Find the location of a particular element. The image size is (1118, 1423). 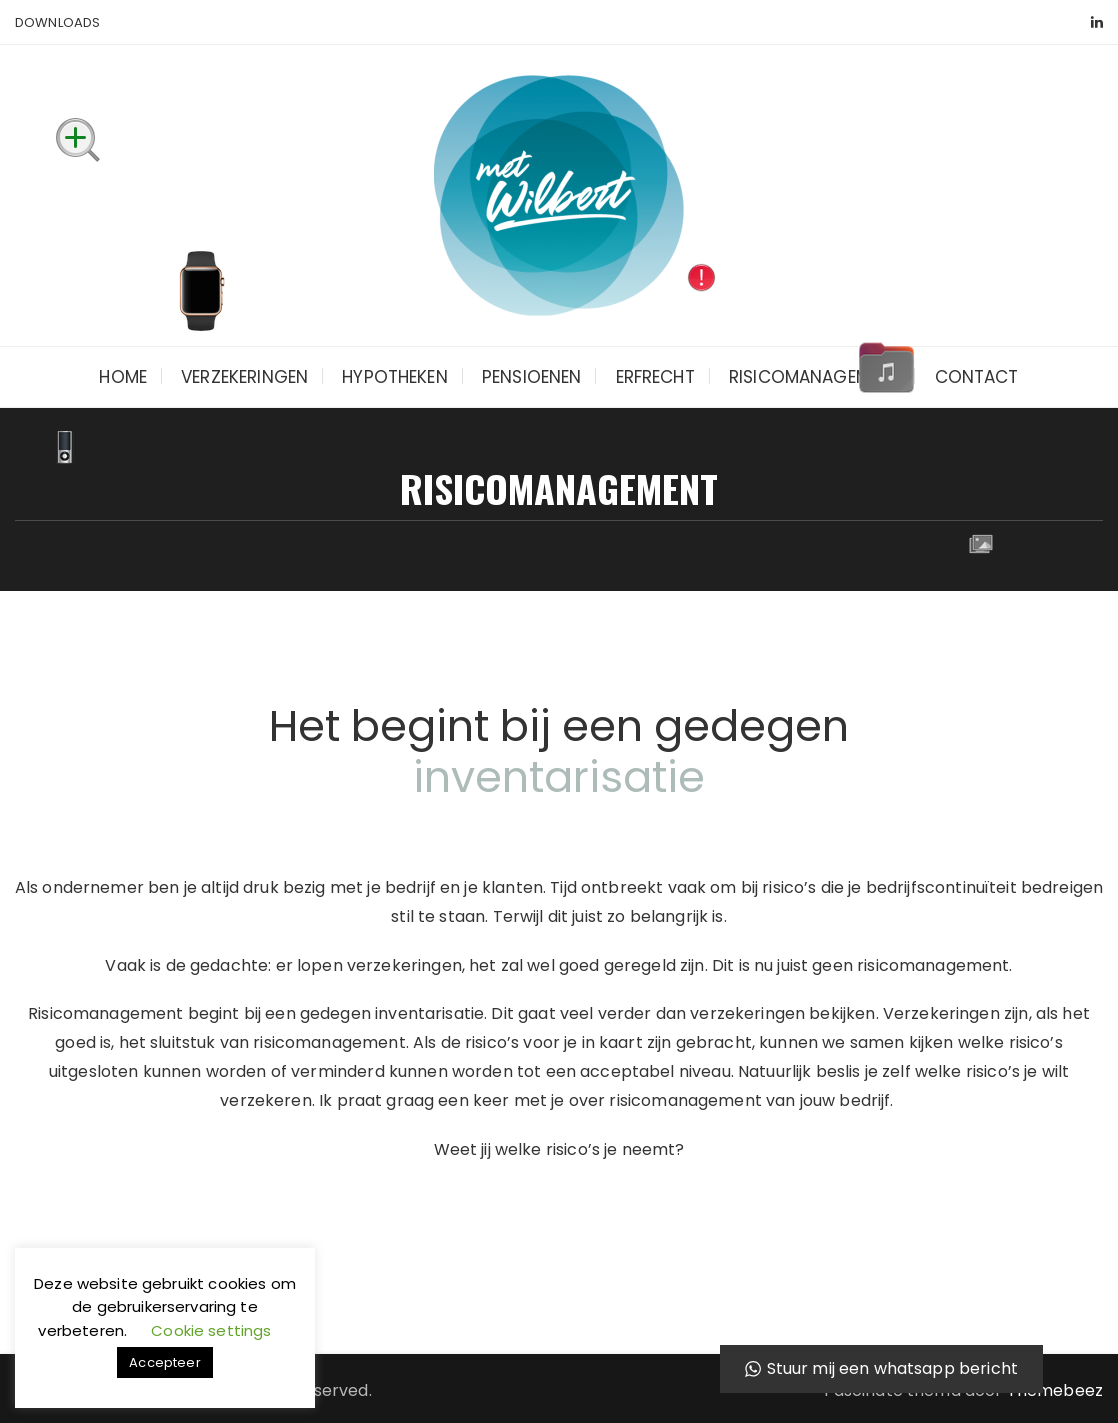

apple watch device icon is located at coordinates (201, 291).